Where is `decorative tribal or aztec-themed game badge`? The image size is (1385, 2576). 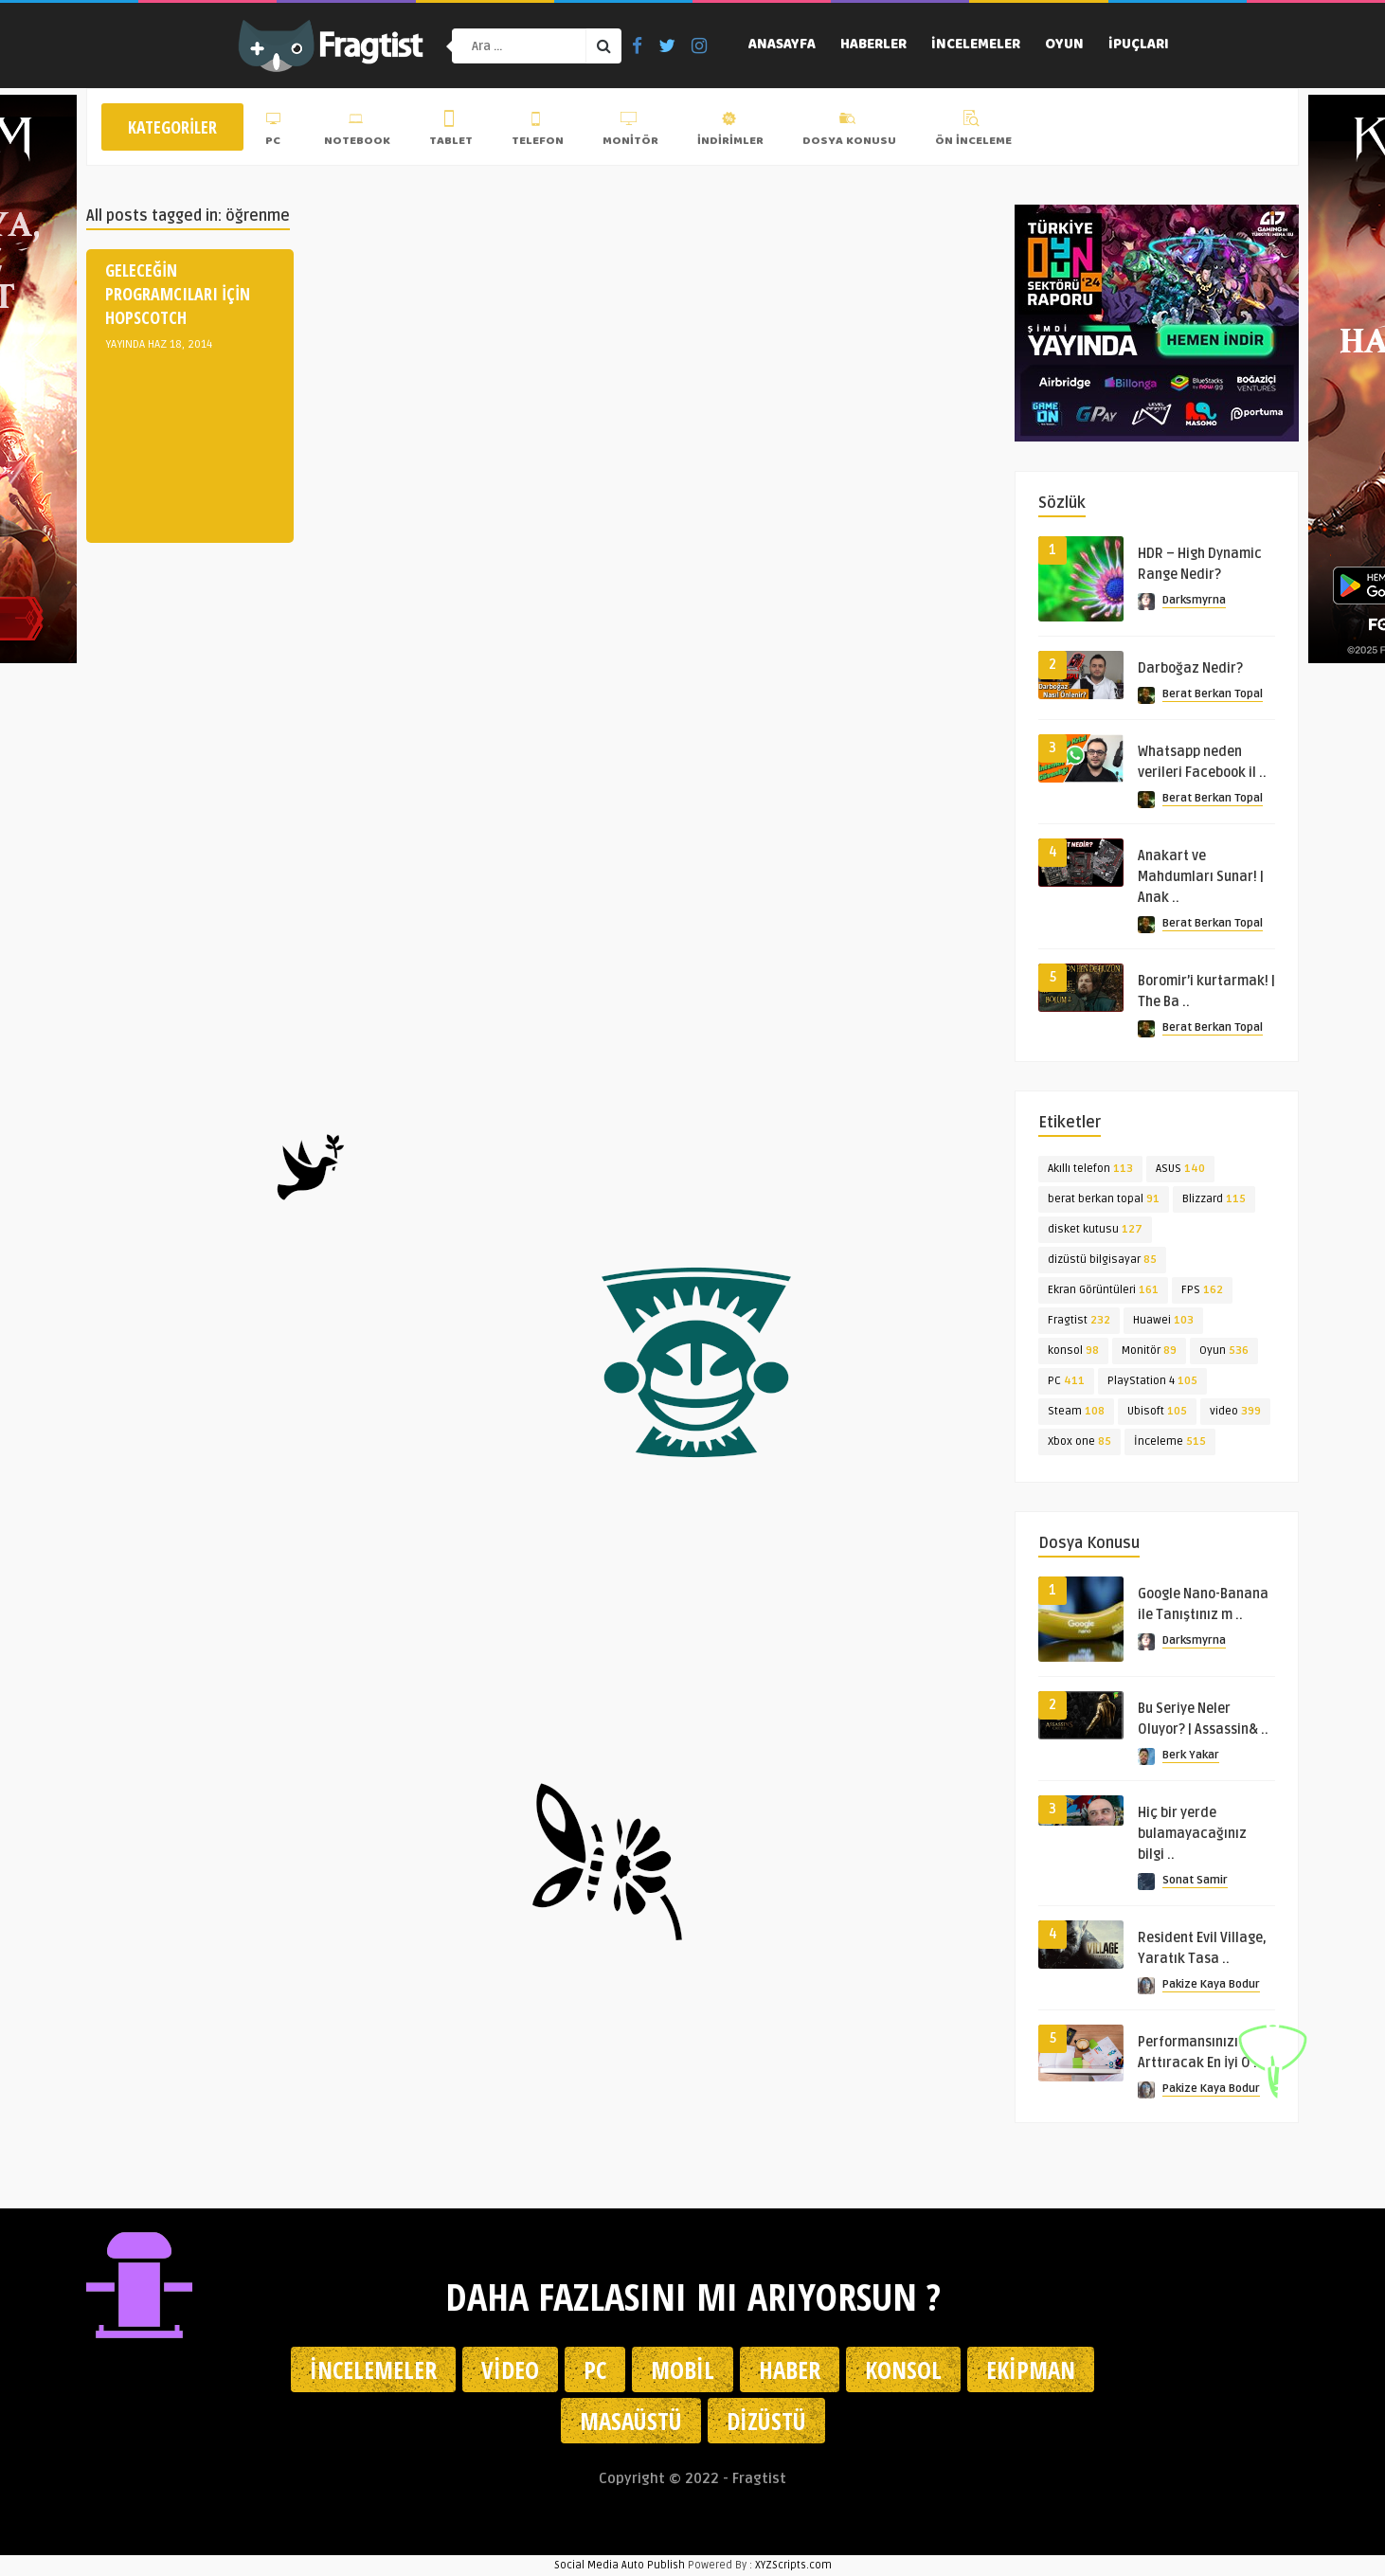
decorative tribal or aztec-themed game badge is located at coordinates (696, 1362).